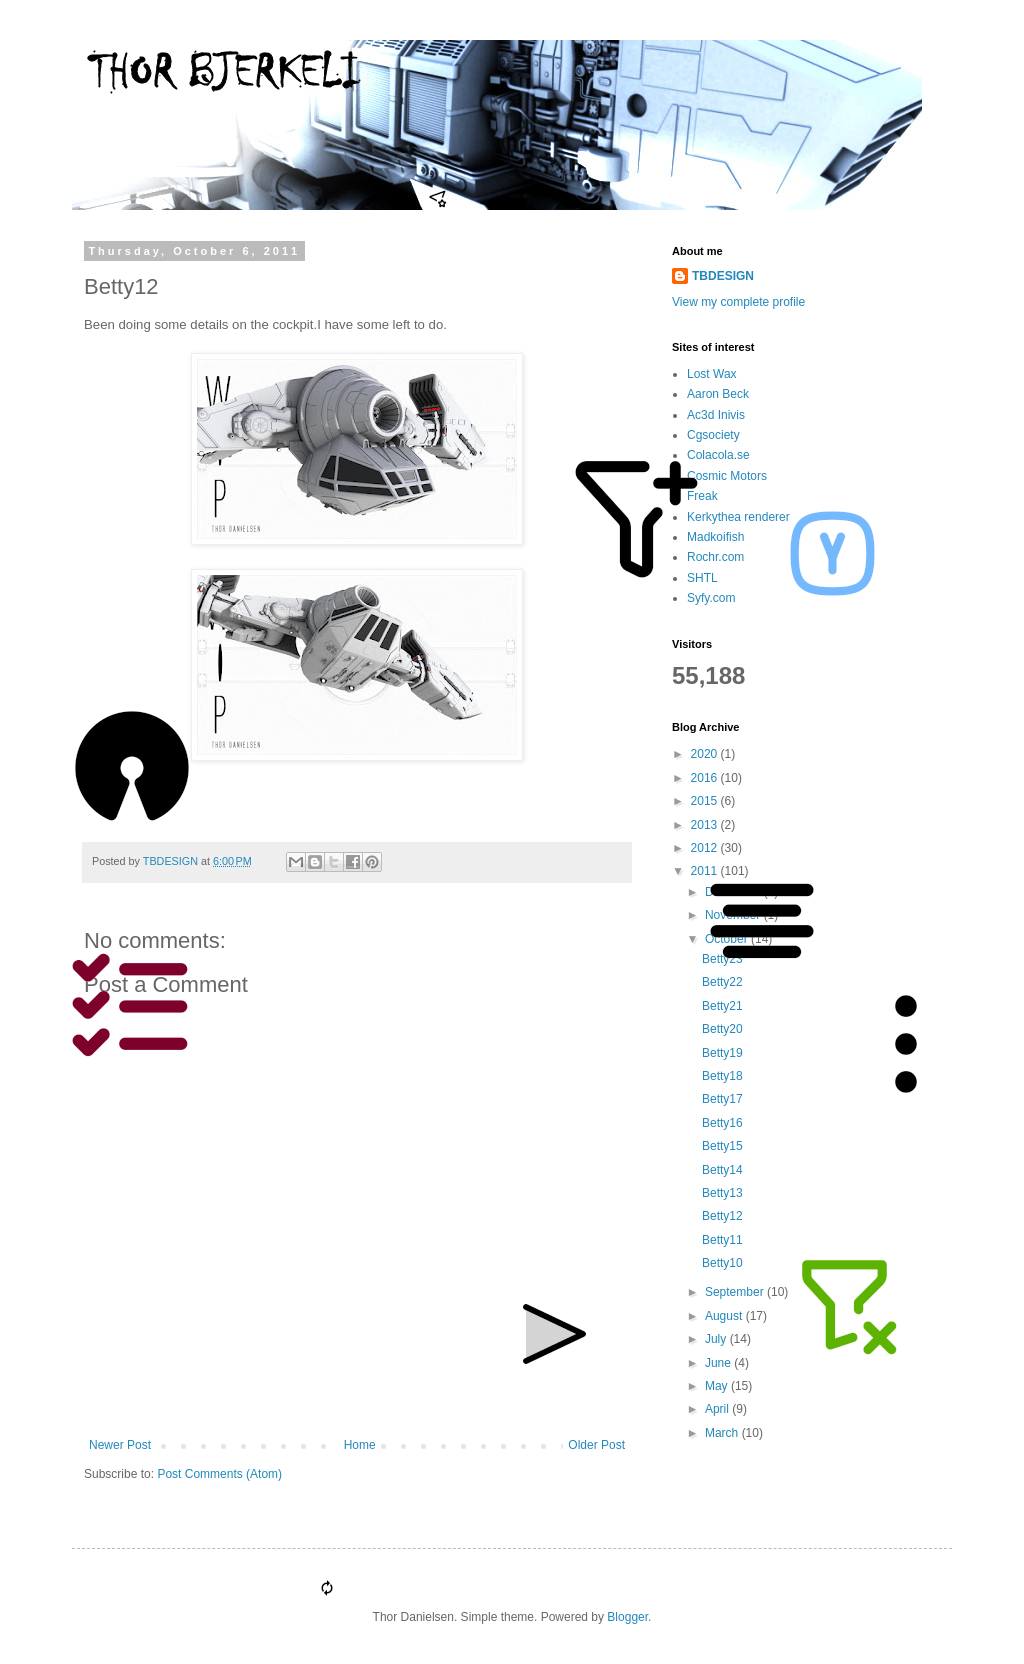  What do you see at coordinates (636, 516) in the screenshot?
I see `add a new filter` at bounding box center [636, 516].